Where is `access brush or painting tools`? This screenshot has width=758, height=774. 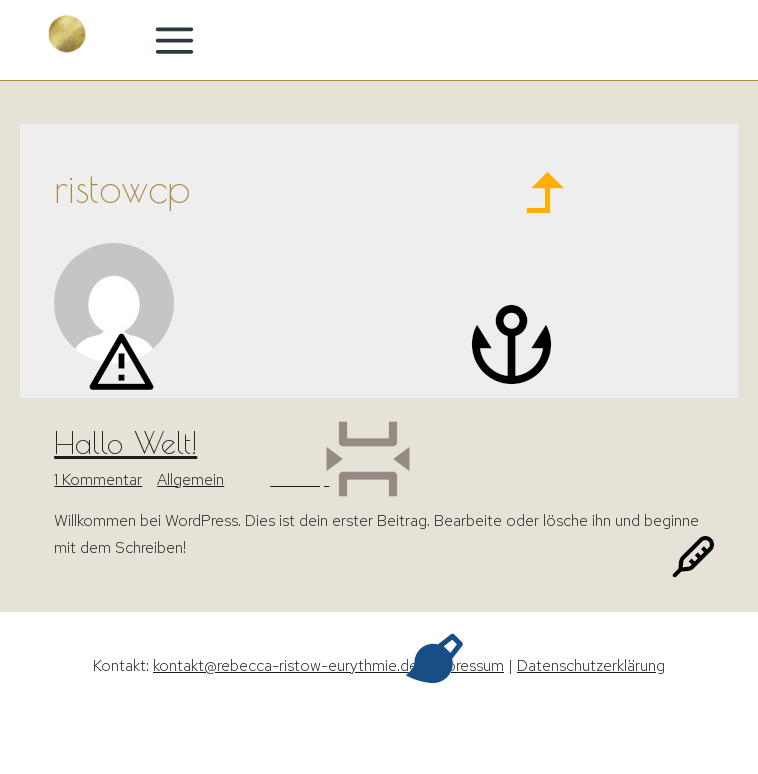
access brush or painting tools is located at coordinates (434, 659).